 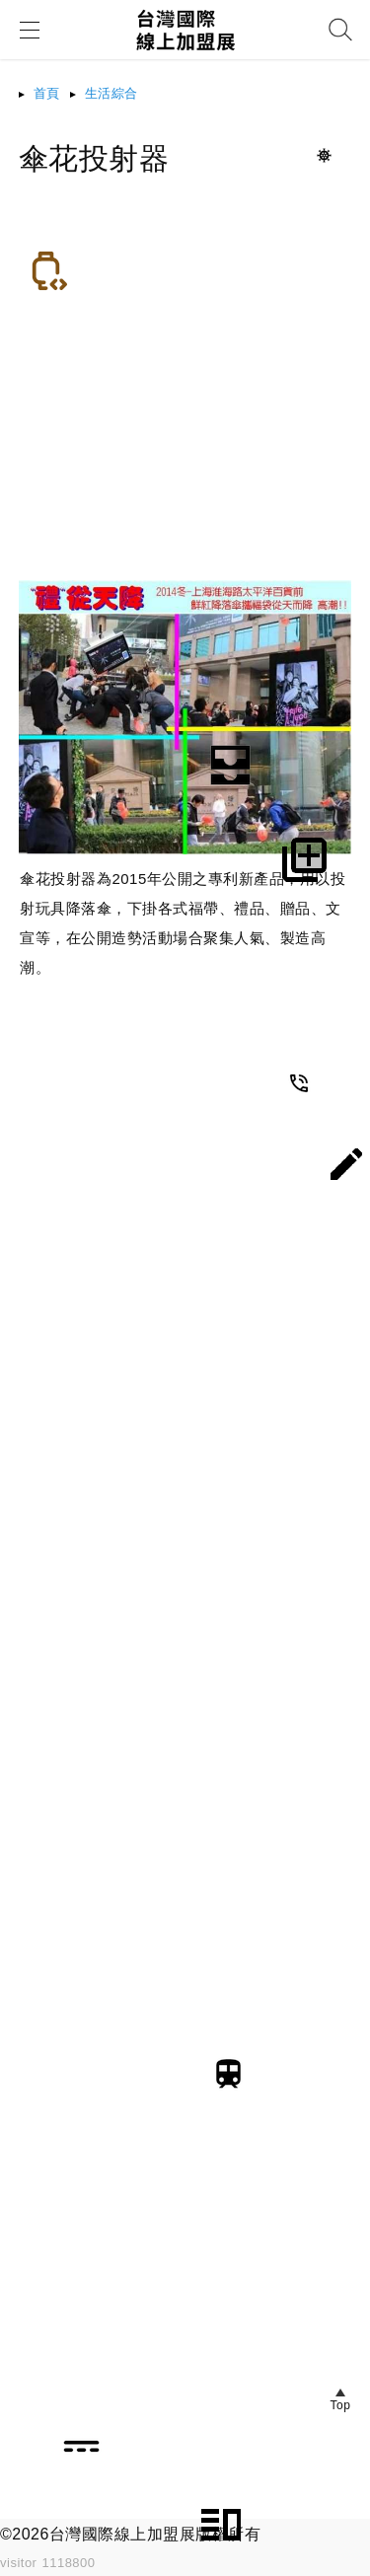 I want to click on view all inboxes, so click(x=230, y=765).